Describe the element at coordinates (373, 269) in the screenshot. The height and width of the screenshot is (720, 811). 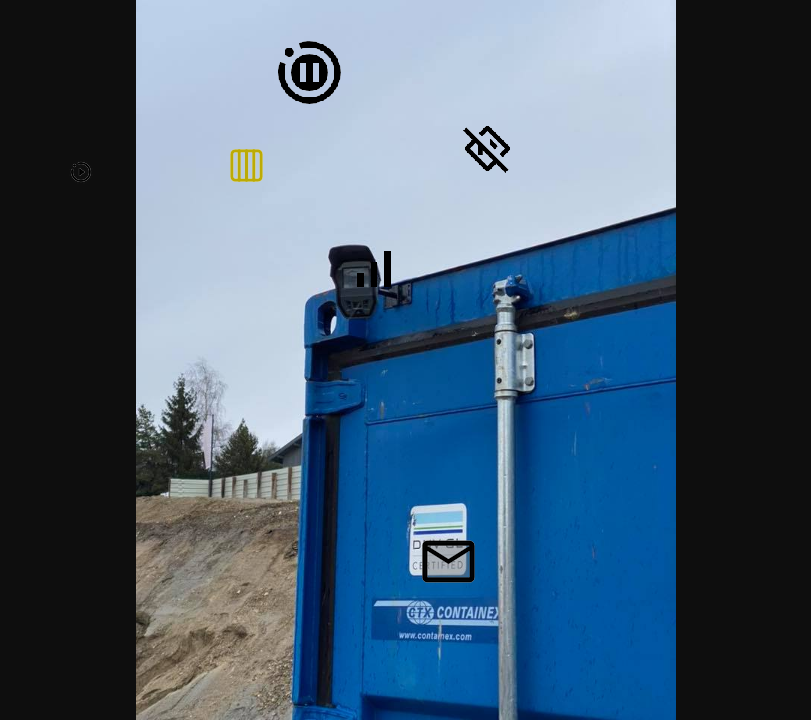
I see `indicates cellular network signal strength` at that location.